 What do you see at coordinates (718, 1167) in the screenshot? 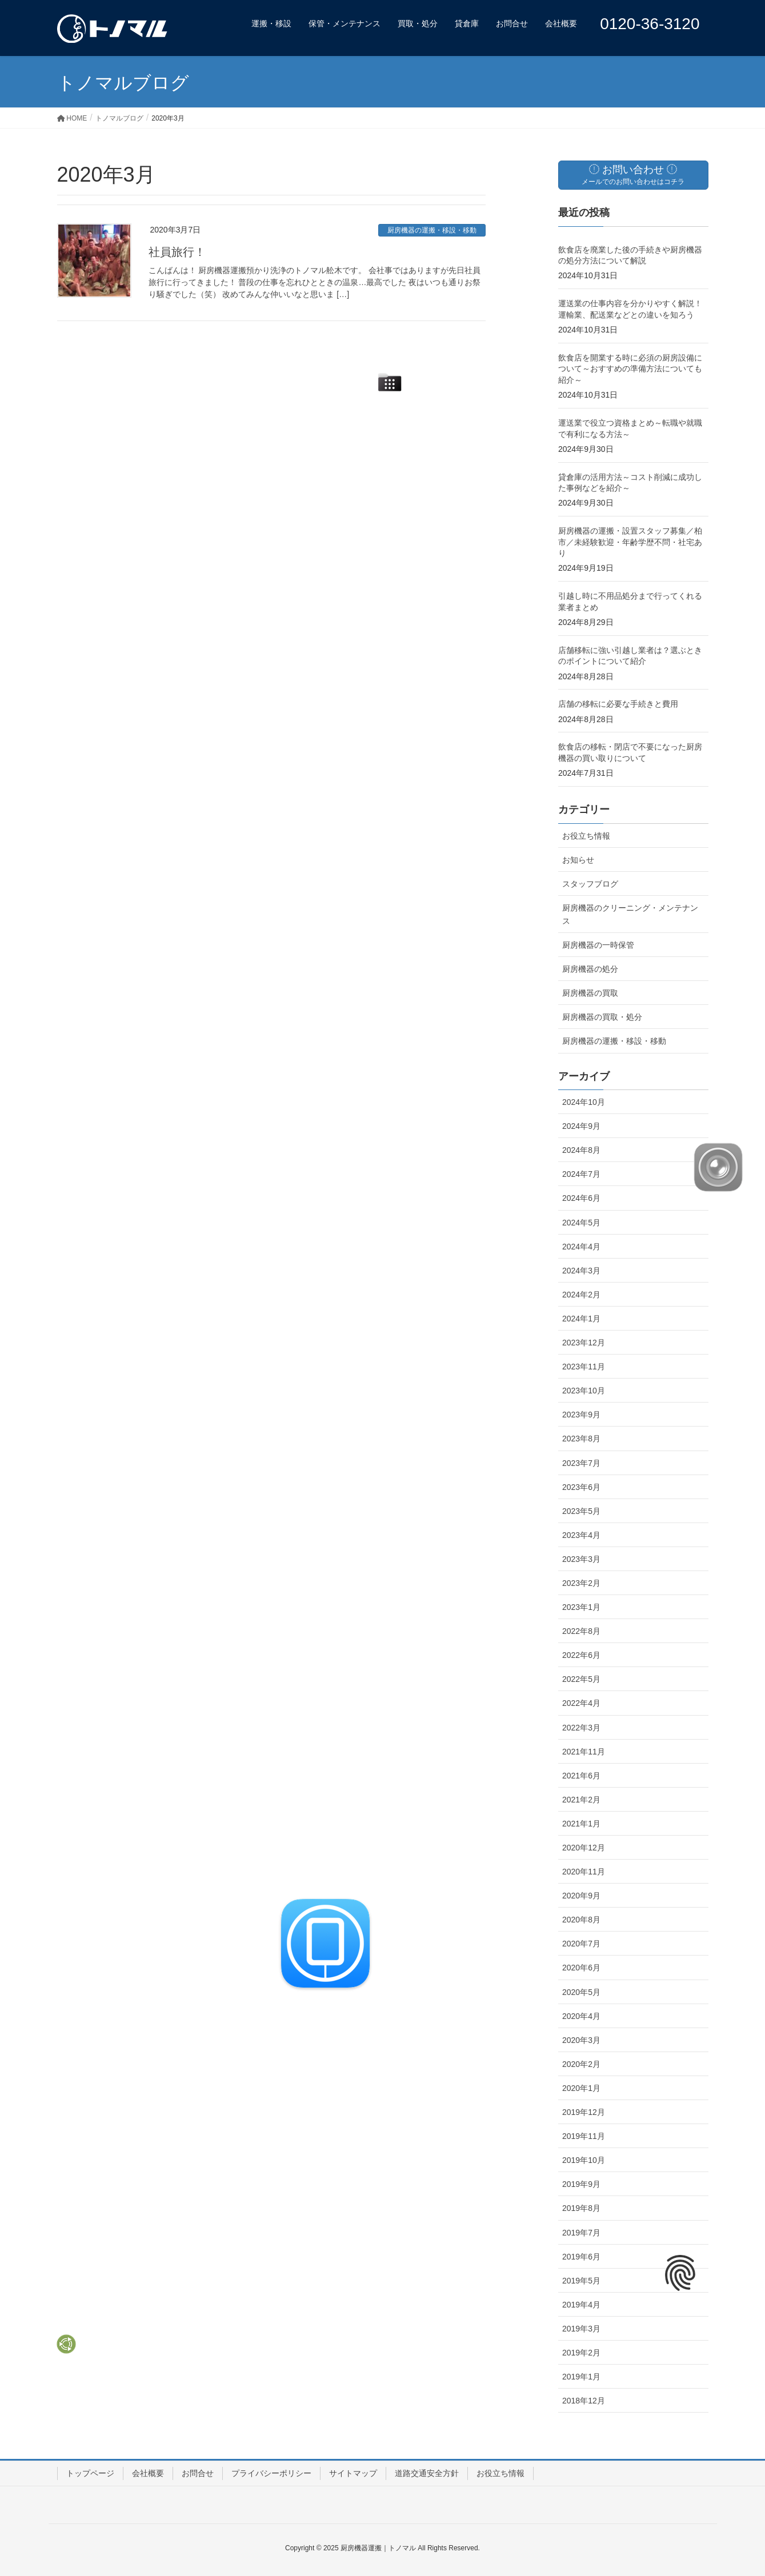
I see `open the camera app` at bounding box center [718, 1167].